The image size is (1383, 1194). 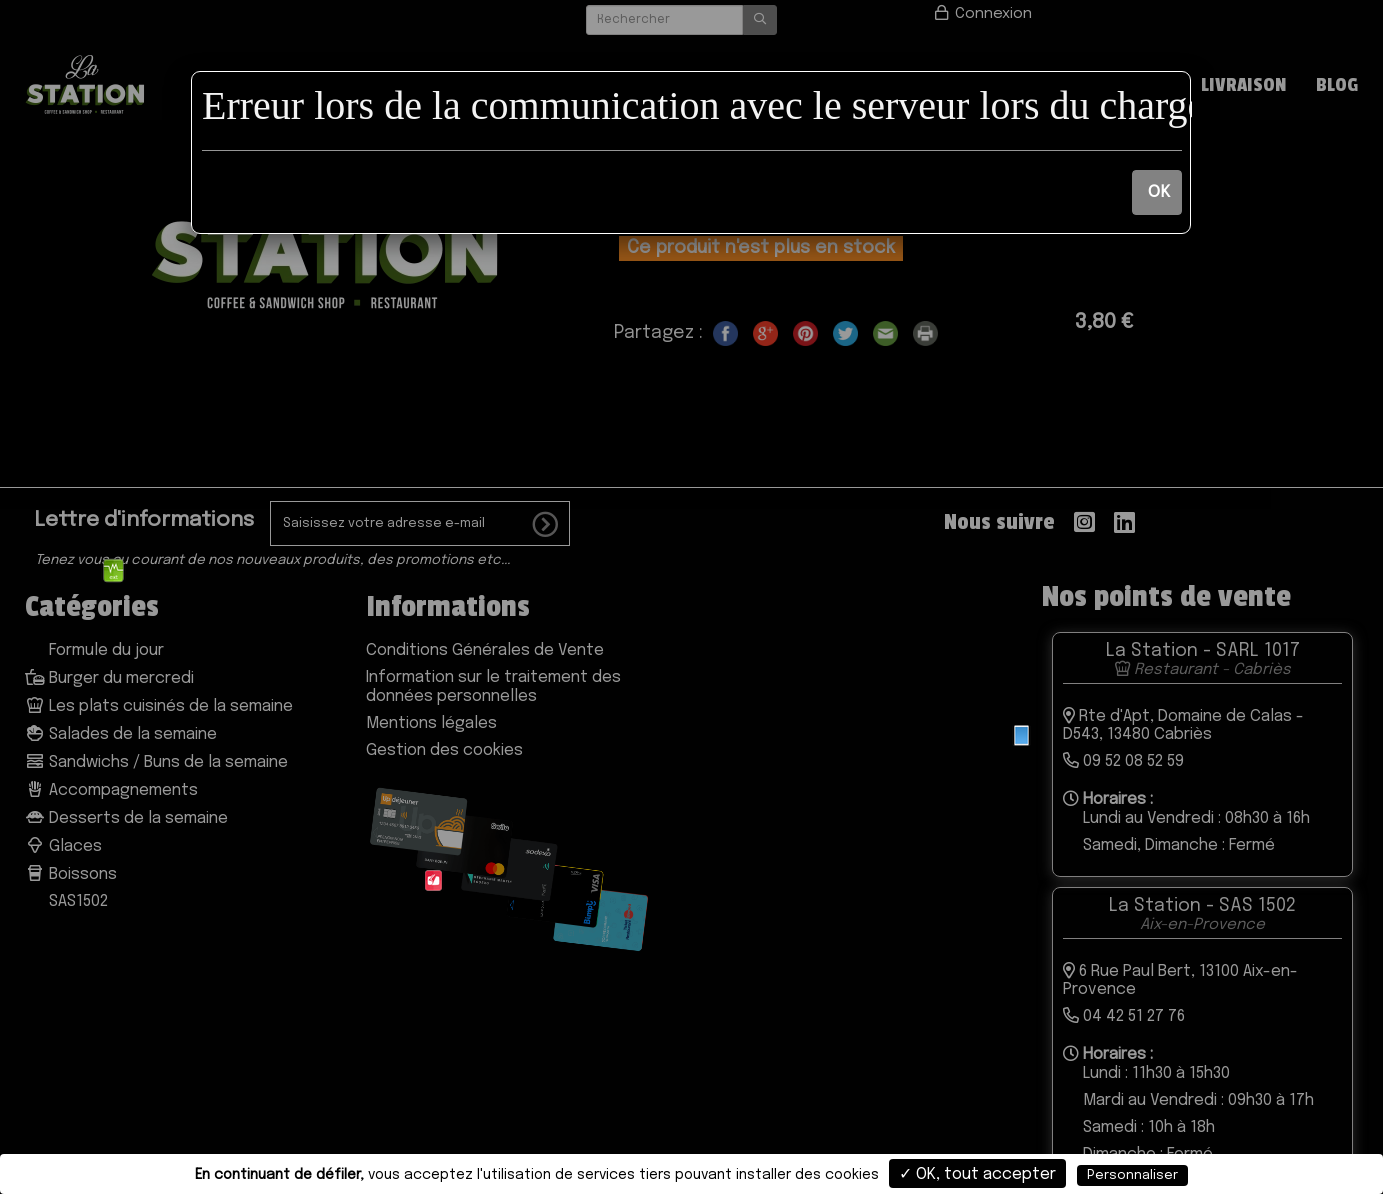 What do you see at coordinates (113, 570) in the screenshot?
I see `virtualbox extension pack file` at bounding box center [113, 570].